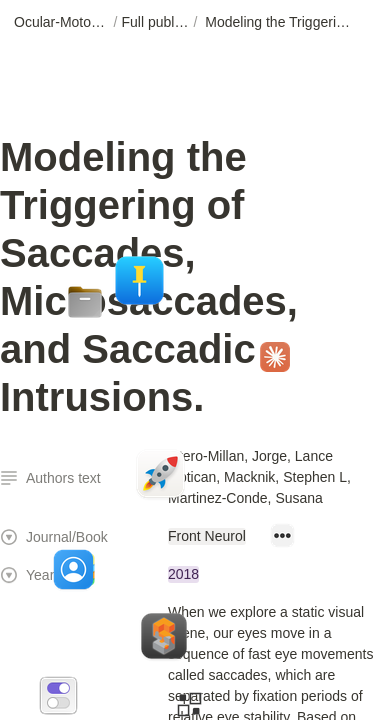 Image resolution: width=375 pixels, height=720 pixels. What do you see at coordinates (189, 704) in the screenshot?
I see `launch klotski sliding block puzzle game` at bounding box center [189, 704].